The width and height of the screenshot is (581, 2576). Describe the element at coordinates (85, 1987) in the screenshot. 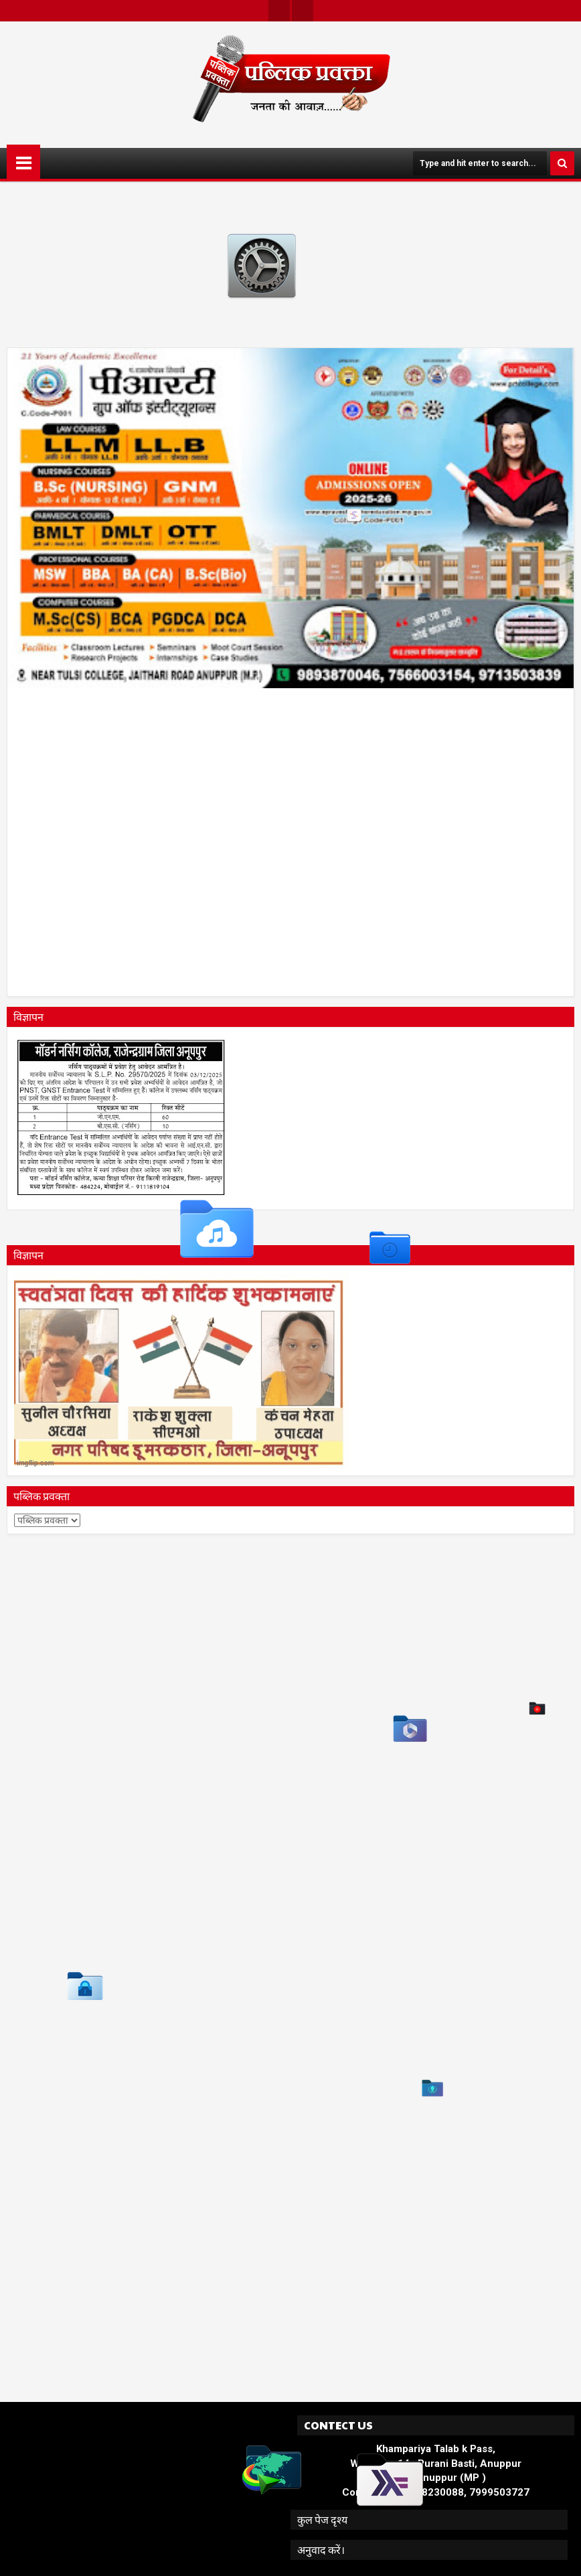

I see `access microsoft intune company portal managed files` at that location.